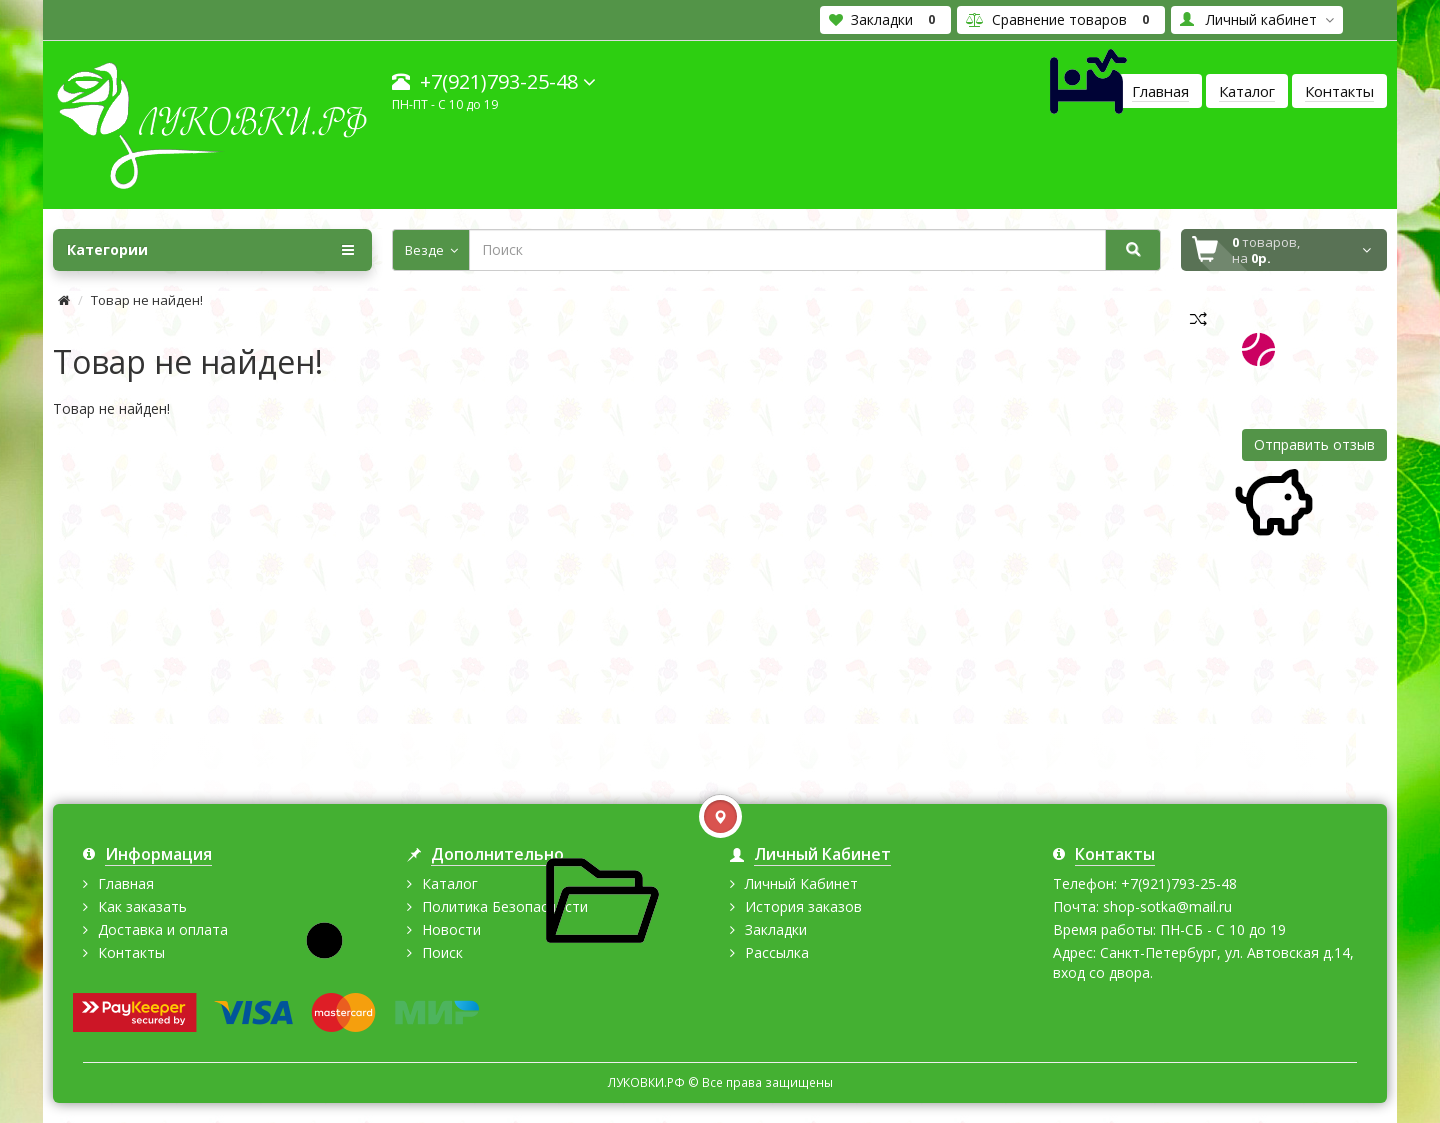  What do you see at coordinates (1274, 504) in the screenshot?
I see `access savings or budget features` at bounding box center [1274, 504].